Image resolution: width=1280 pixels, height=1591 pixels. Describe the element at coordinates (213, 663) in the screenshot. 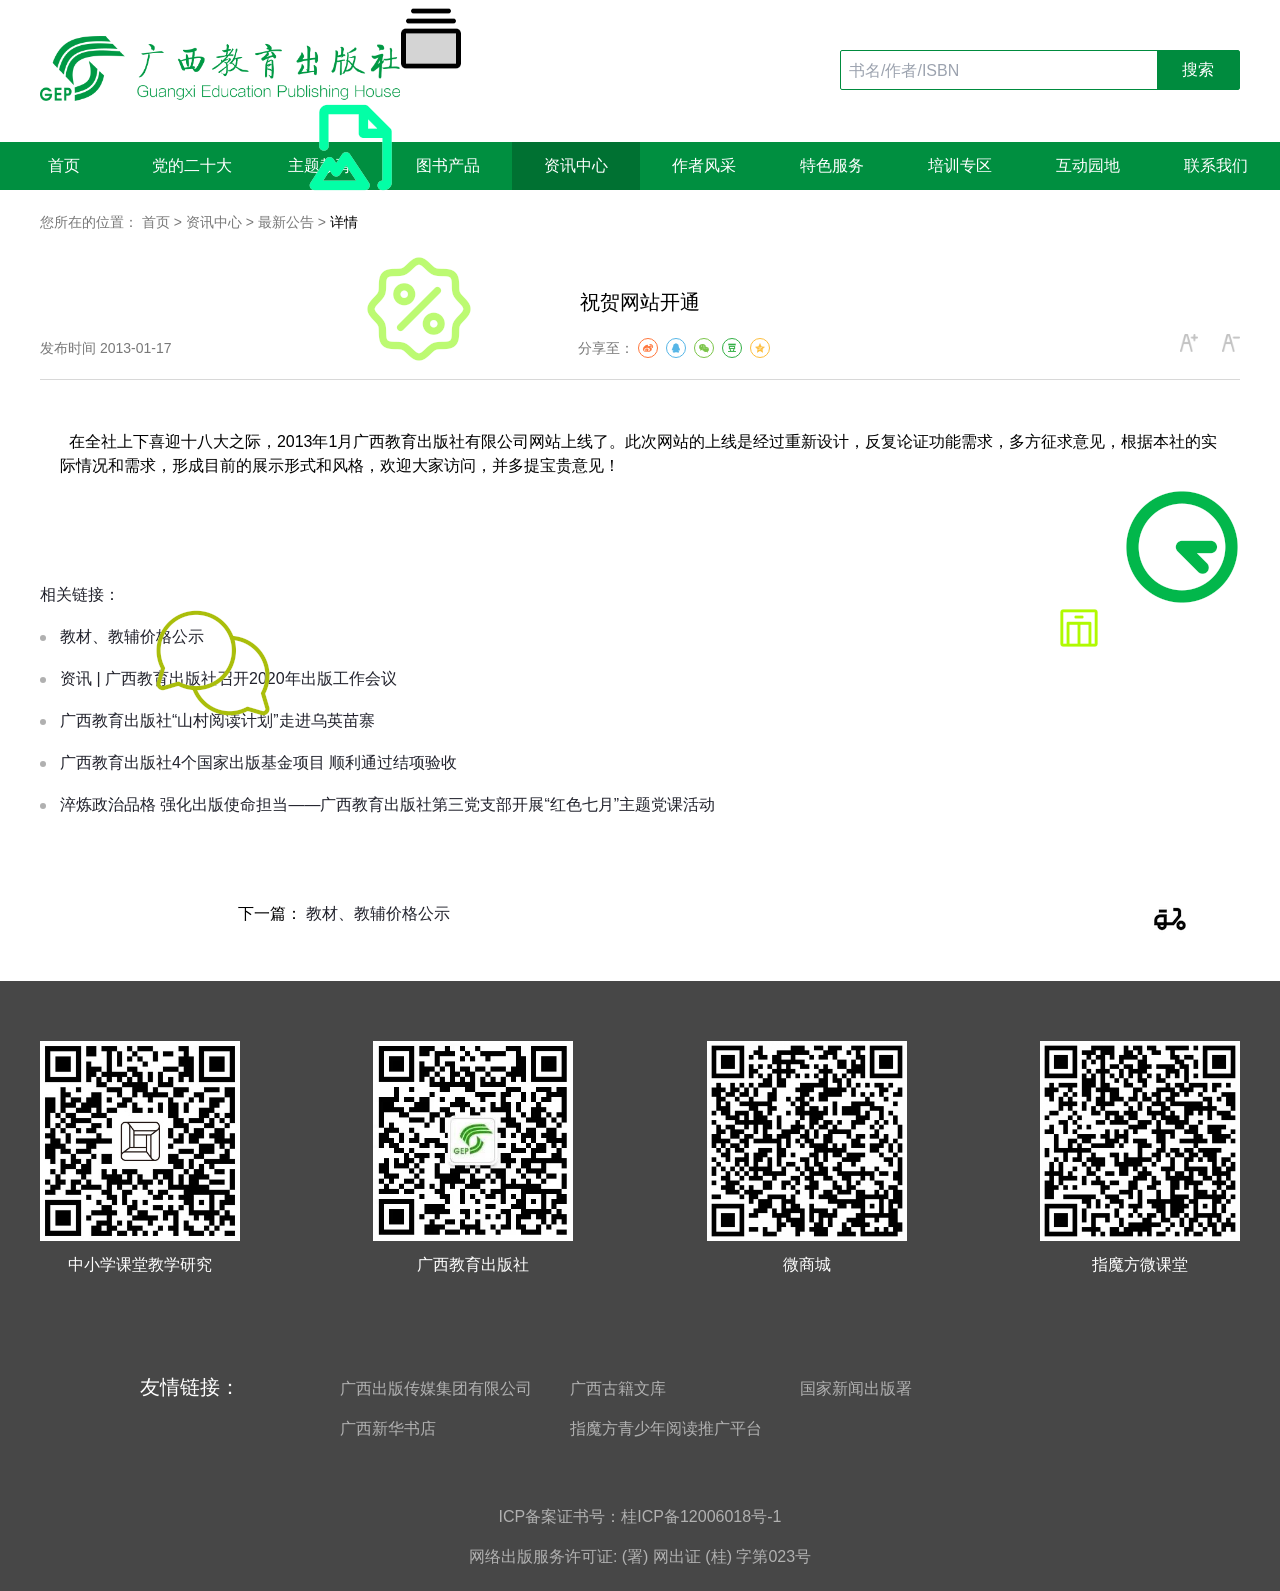

I see `open chat or messaging` at that location.